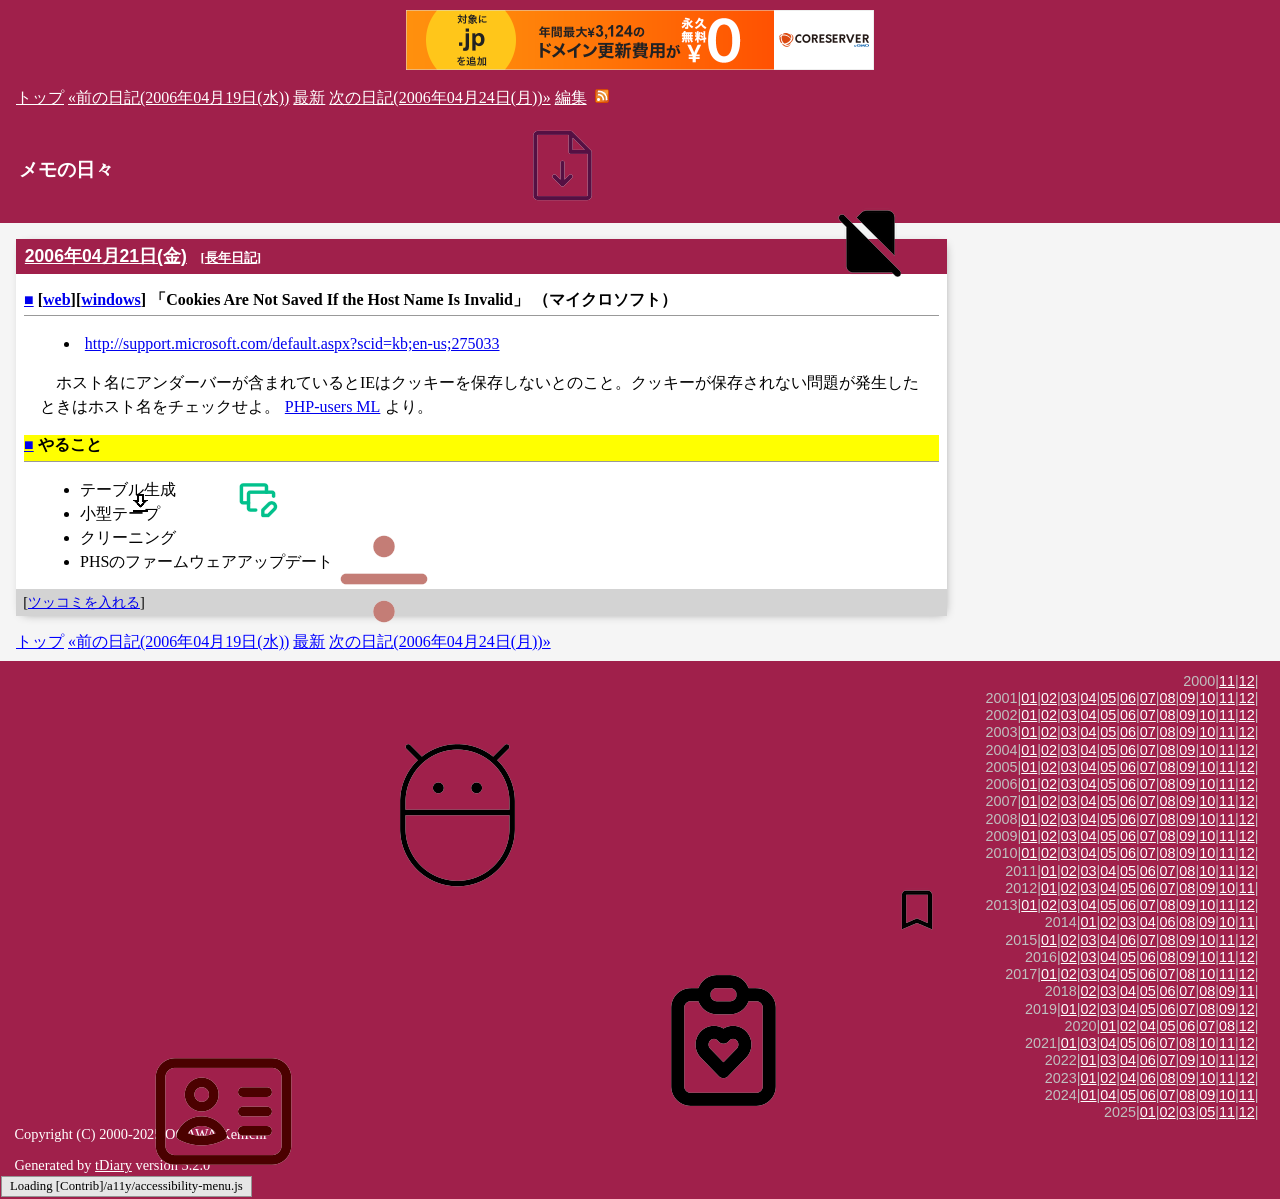 This screenshot has width=1280, height=1199. What do you see at coordinates (257, 497) in the screenshot?
I see `edit payment or cash transaction details` at bounding box center [257, 497].